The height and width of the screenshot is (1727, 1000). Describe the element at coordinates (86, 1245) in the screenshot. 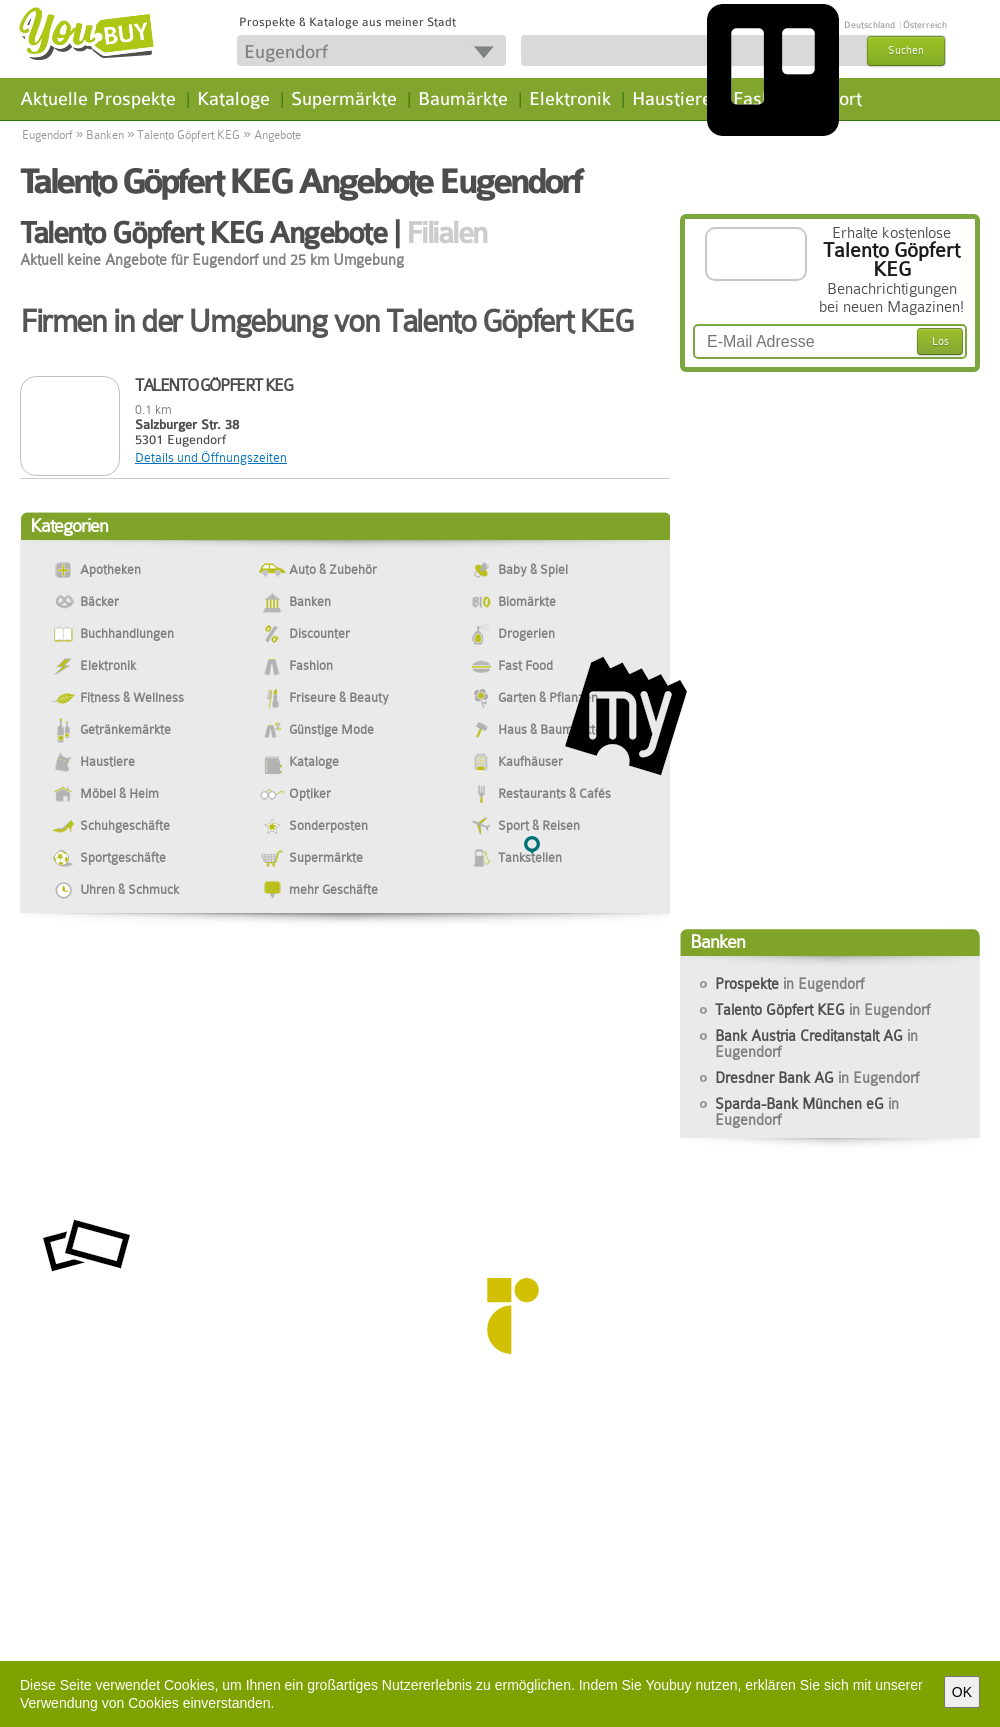

I see `open slickpic photo sharing app` at that location.